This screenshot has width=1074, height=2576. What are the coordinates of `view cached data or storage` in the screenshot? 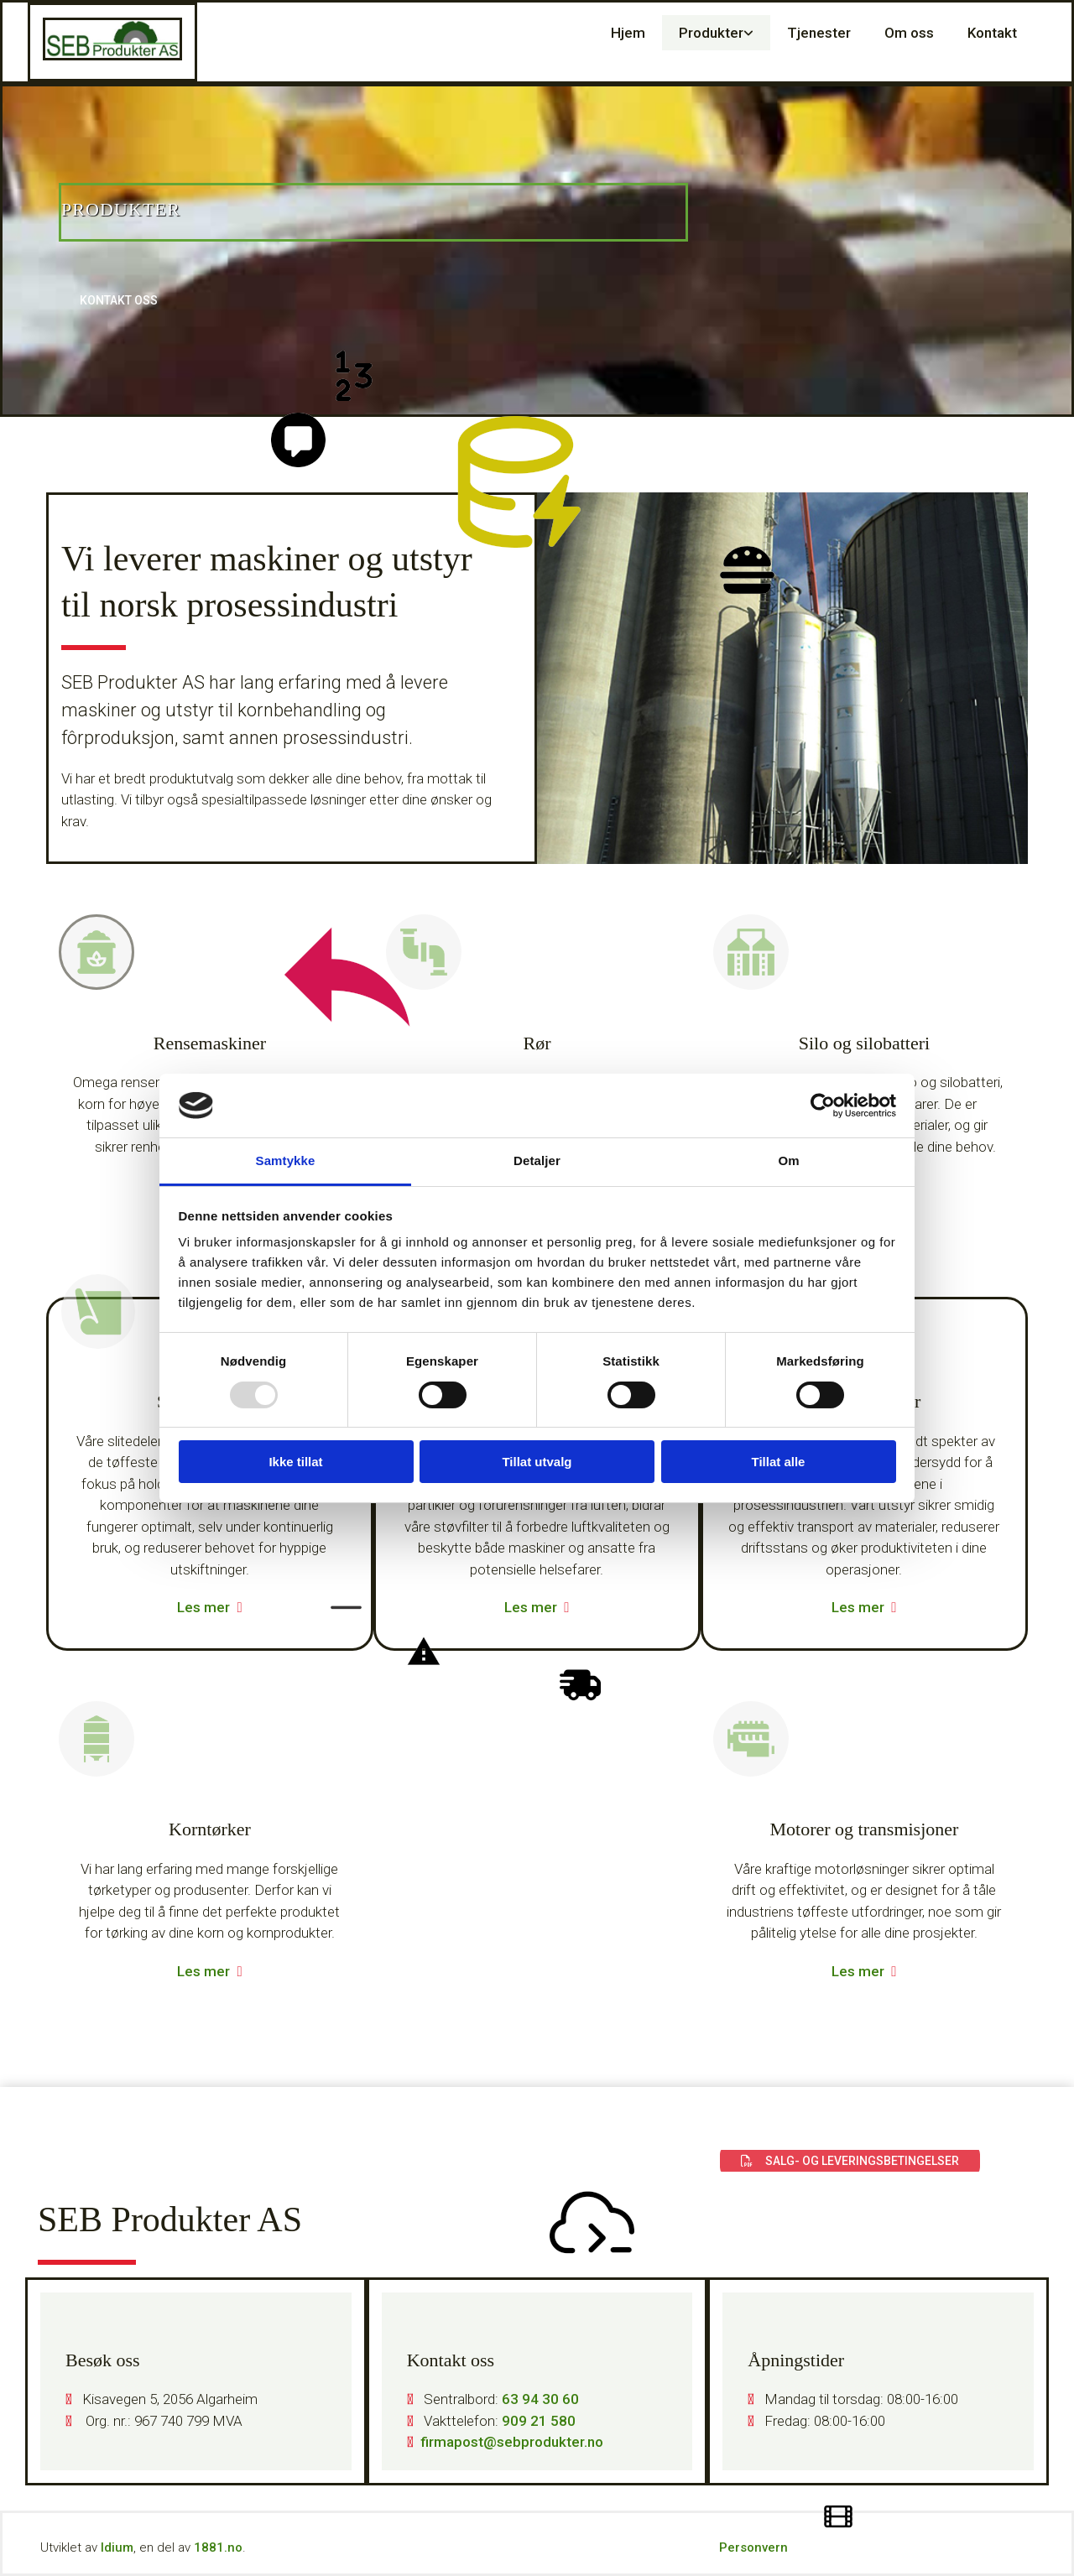 It's located at (515, 481).